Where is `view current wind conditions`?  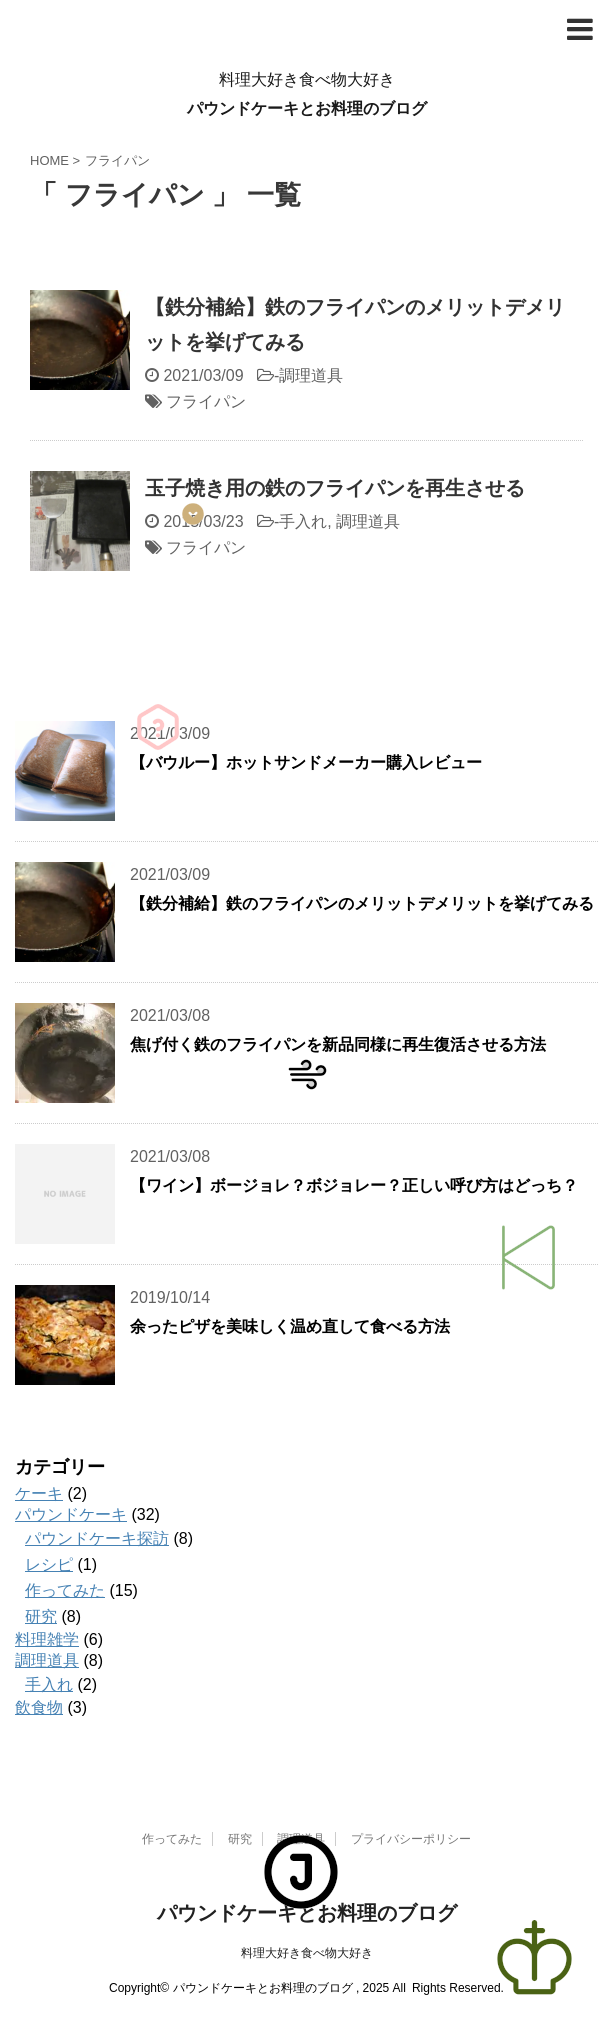 view current wind conditions is located at coordinates (307, 1074).